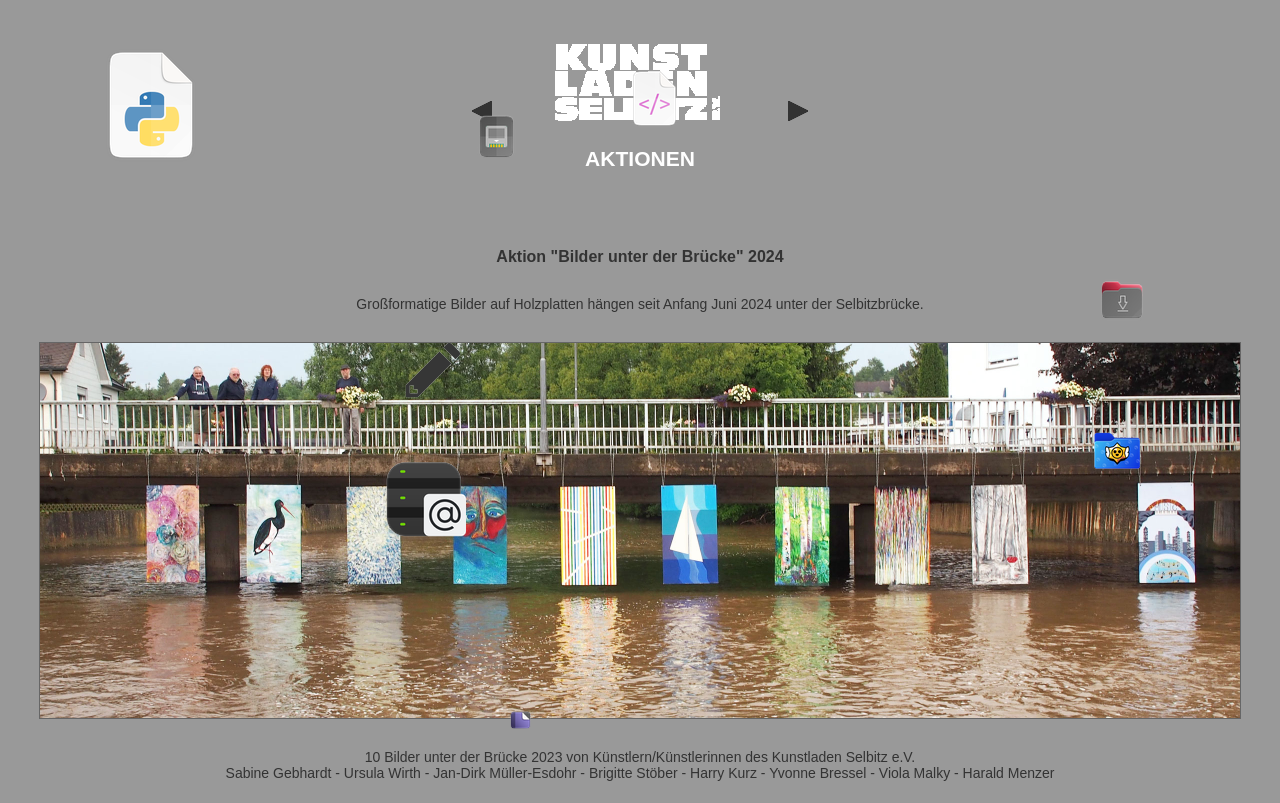 The height and width of the screenshot is (803, 1280). What do you see at coordinates (151, 105) in the screenshot?
I see `a python 3 source code file` at bounding box center [151, 105].